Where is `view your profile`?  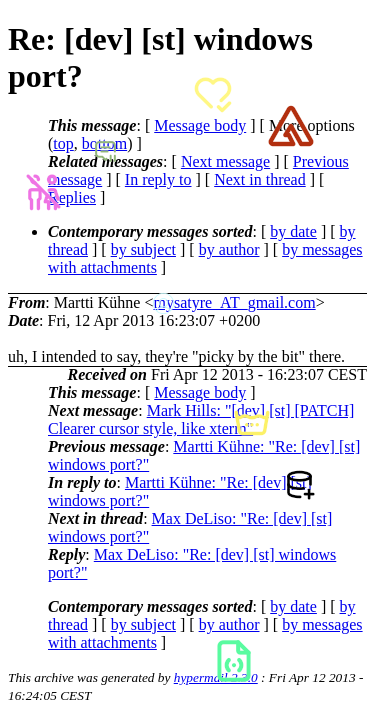
view your profile is located at coordinates (163, 303).